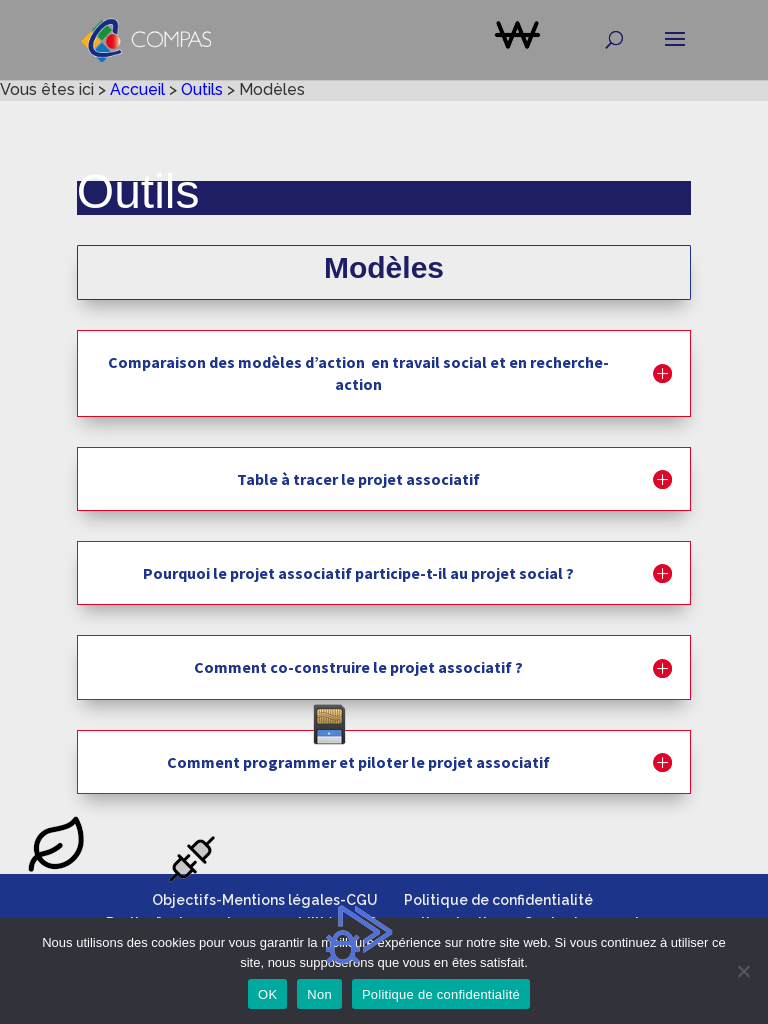 The image size is (768, 1024). I want to click on indicates eco-friendly or sustainable option, so click(57, 845).